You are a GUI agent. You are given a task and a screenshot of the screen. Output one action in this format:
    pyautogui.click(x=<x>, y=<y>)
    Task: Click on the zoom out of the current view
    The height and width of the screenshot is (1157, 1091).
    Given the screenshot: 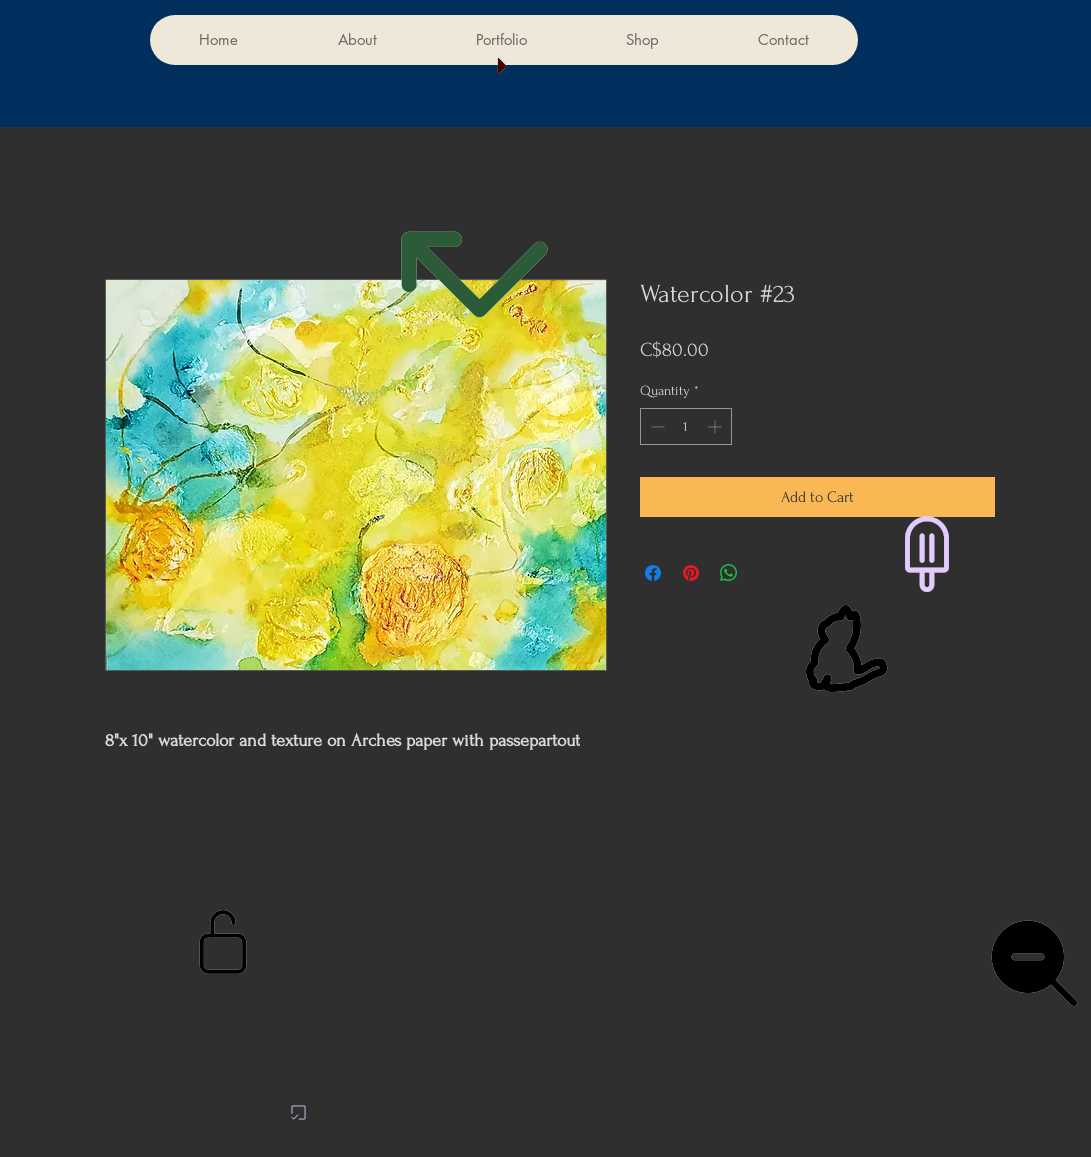 What is the action you would take?
    pyautogui.click(x=1034, y=963)
    